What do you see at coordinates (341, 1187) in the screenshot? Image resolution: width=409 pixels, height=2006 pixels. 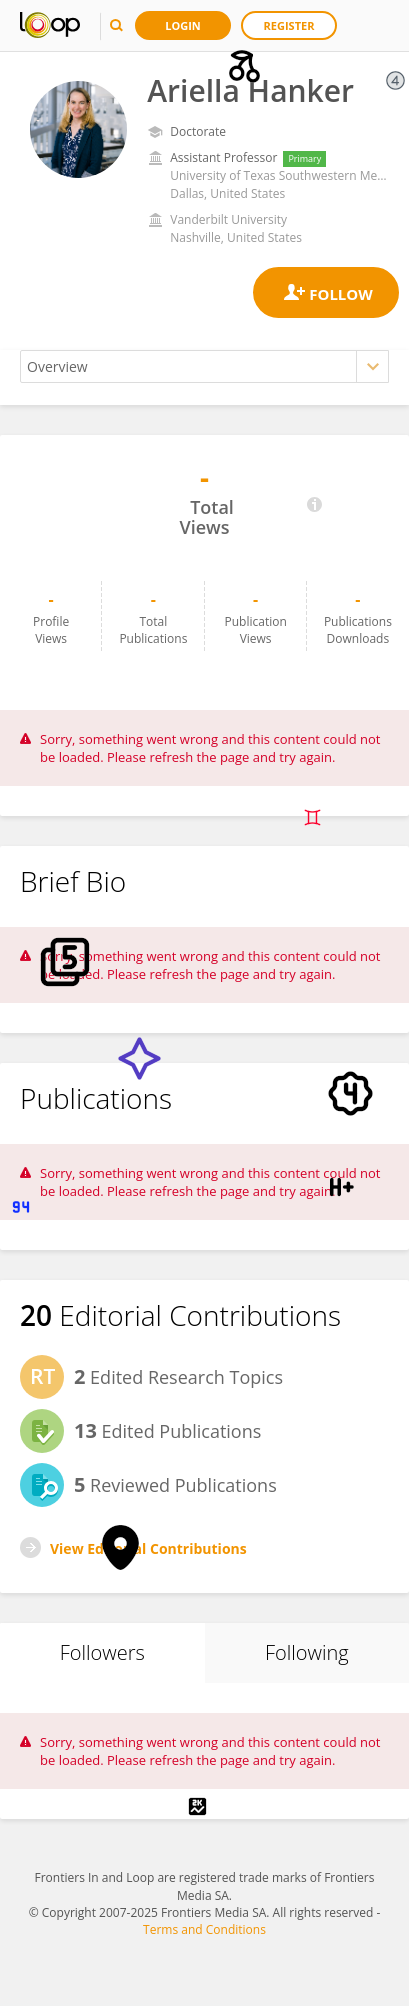 I see `indicates H+ (HSPA+) mobile network connection` at bounding box center [341, 1187].